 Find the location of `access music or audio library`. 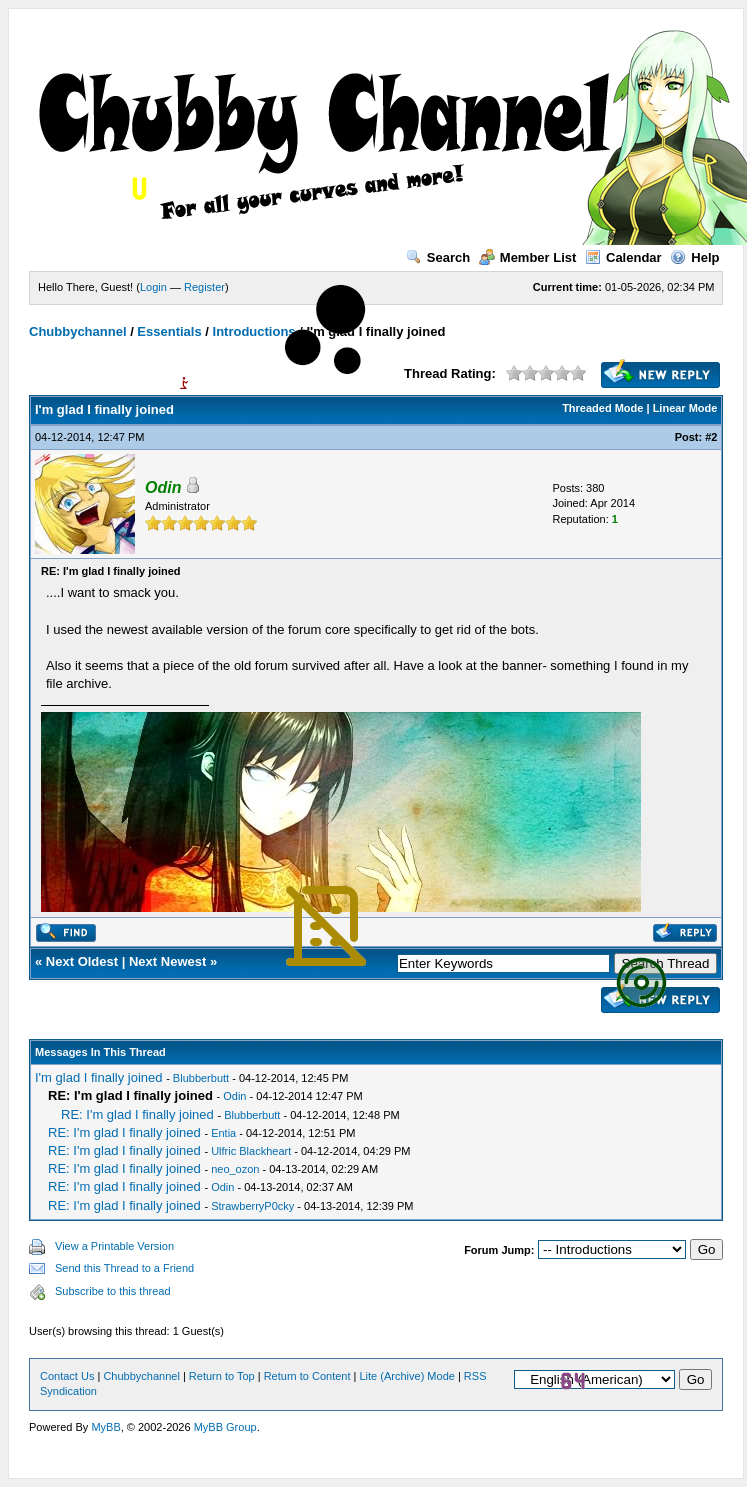

access music or audio library is located at coordinates (641, 982).